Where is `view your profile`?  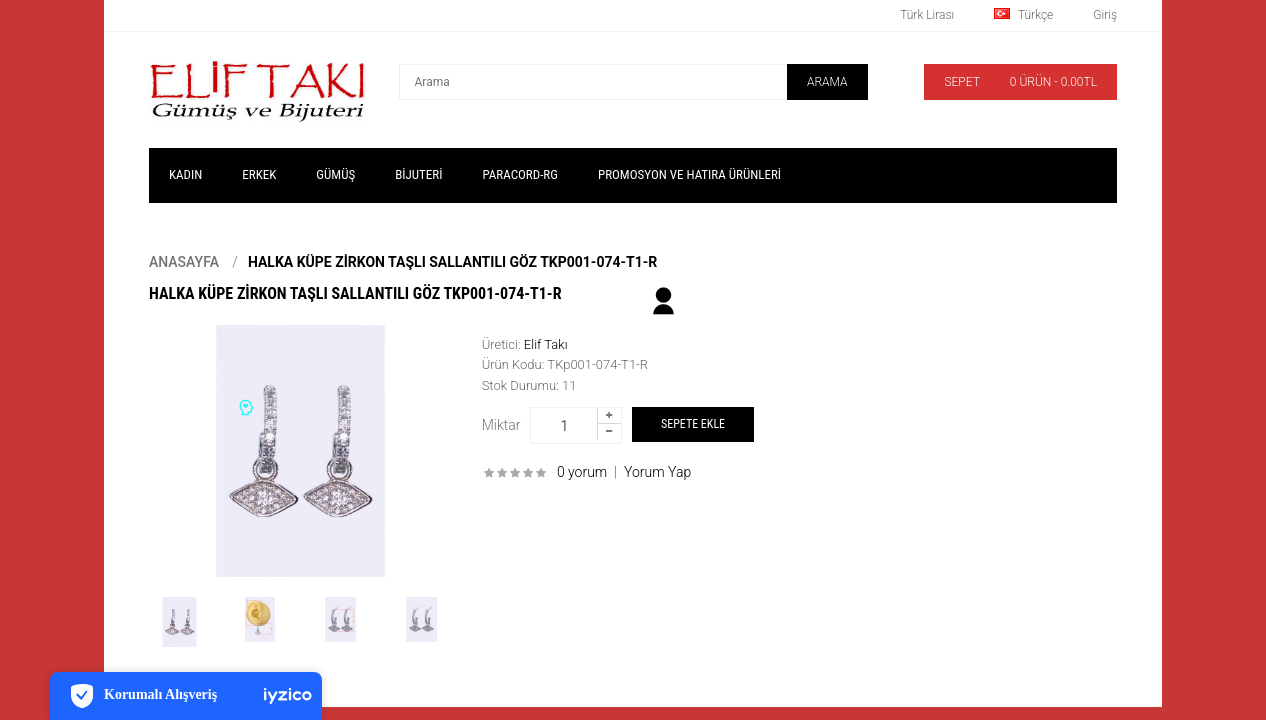
view your profile is located at coordinates (663, 301).